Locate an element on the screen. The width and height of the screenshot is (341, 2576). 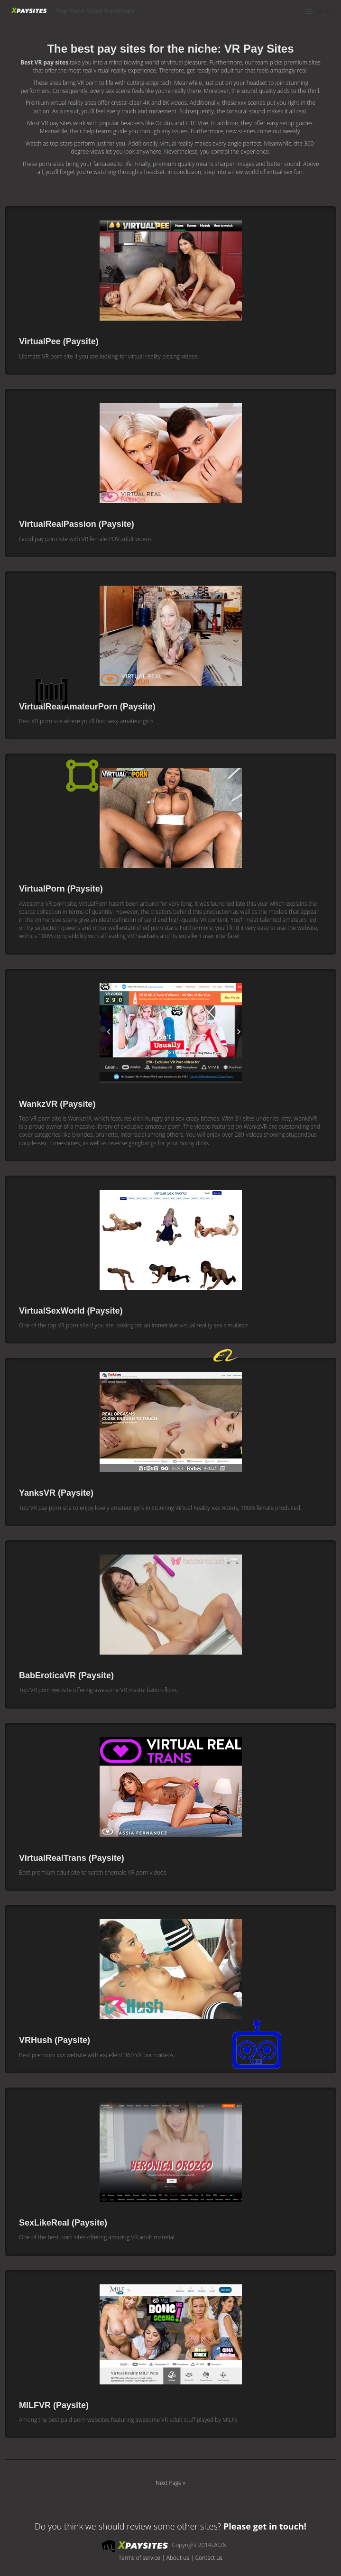
riot games logo is located at coordinates (108, 2546).